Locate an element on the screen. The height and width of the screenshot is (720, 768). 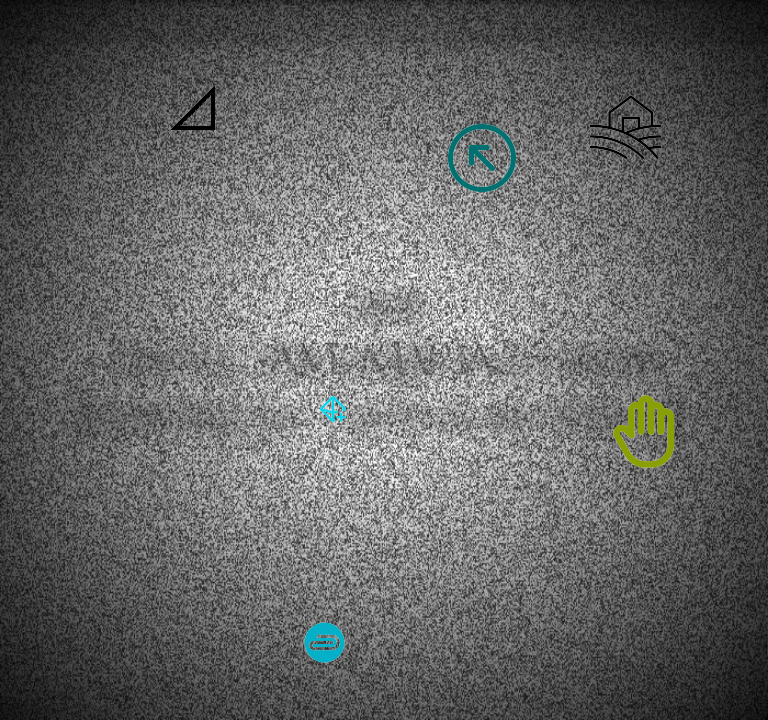
indicates no cellular signal available is located at coordinates (192, 107).